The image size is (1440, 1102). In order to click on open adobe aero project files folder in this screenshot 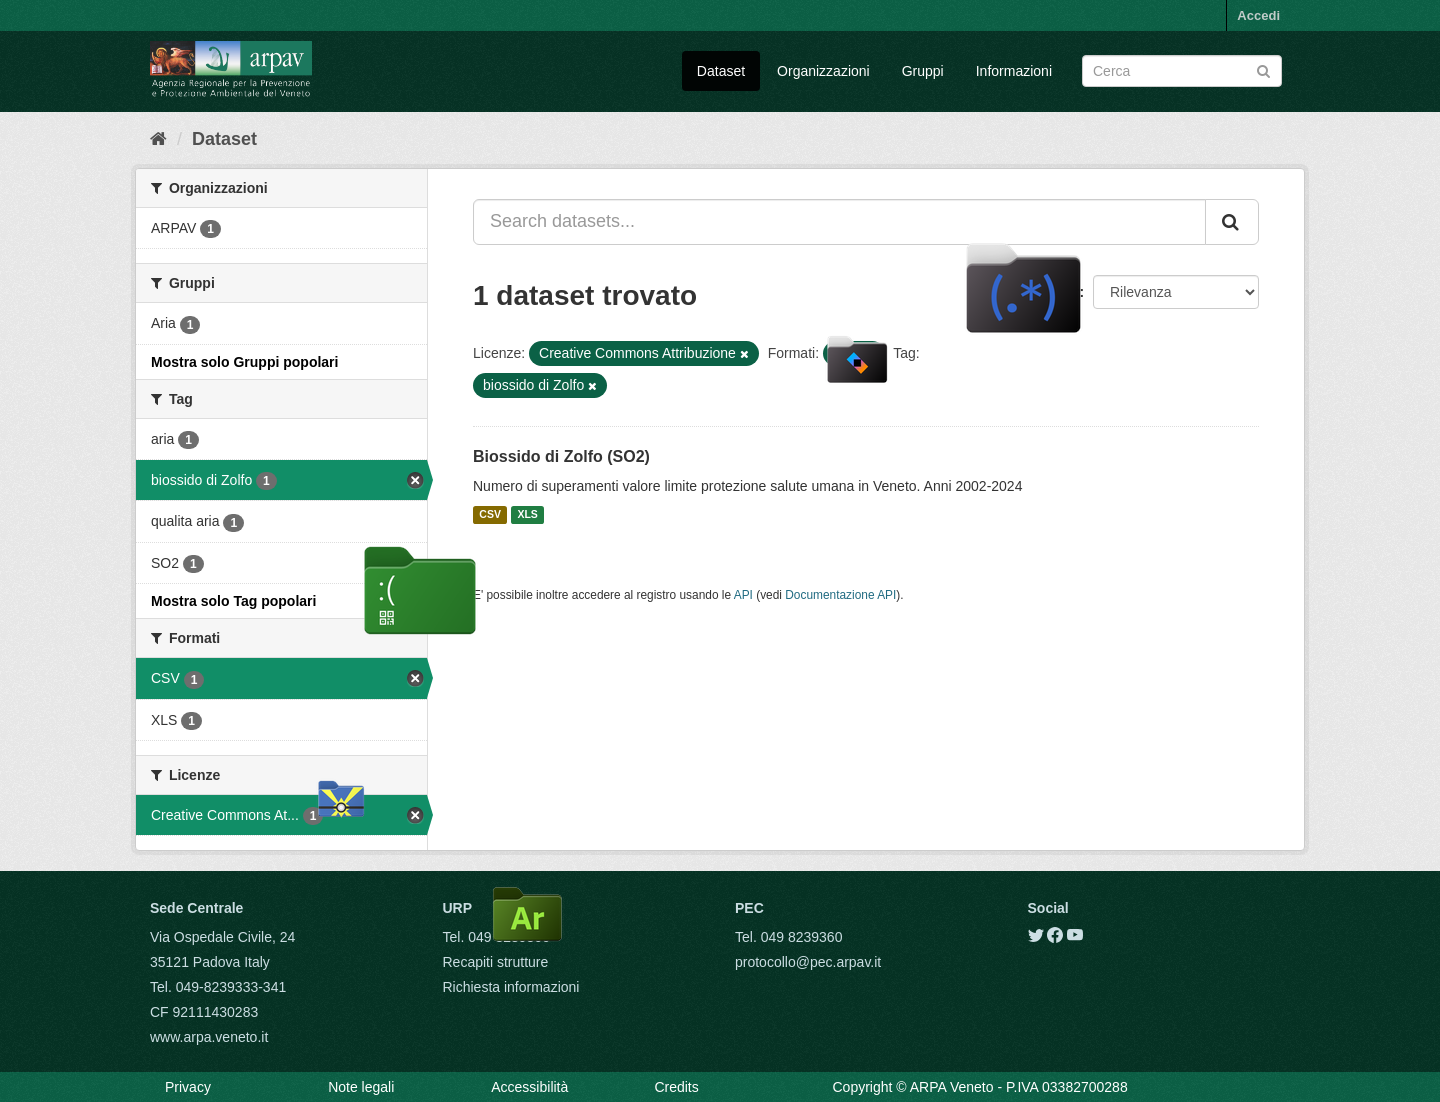, I will do `click(527, 916)`.